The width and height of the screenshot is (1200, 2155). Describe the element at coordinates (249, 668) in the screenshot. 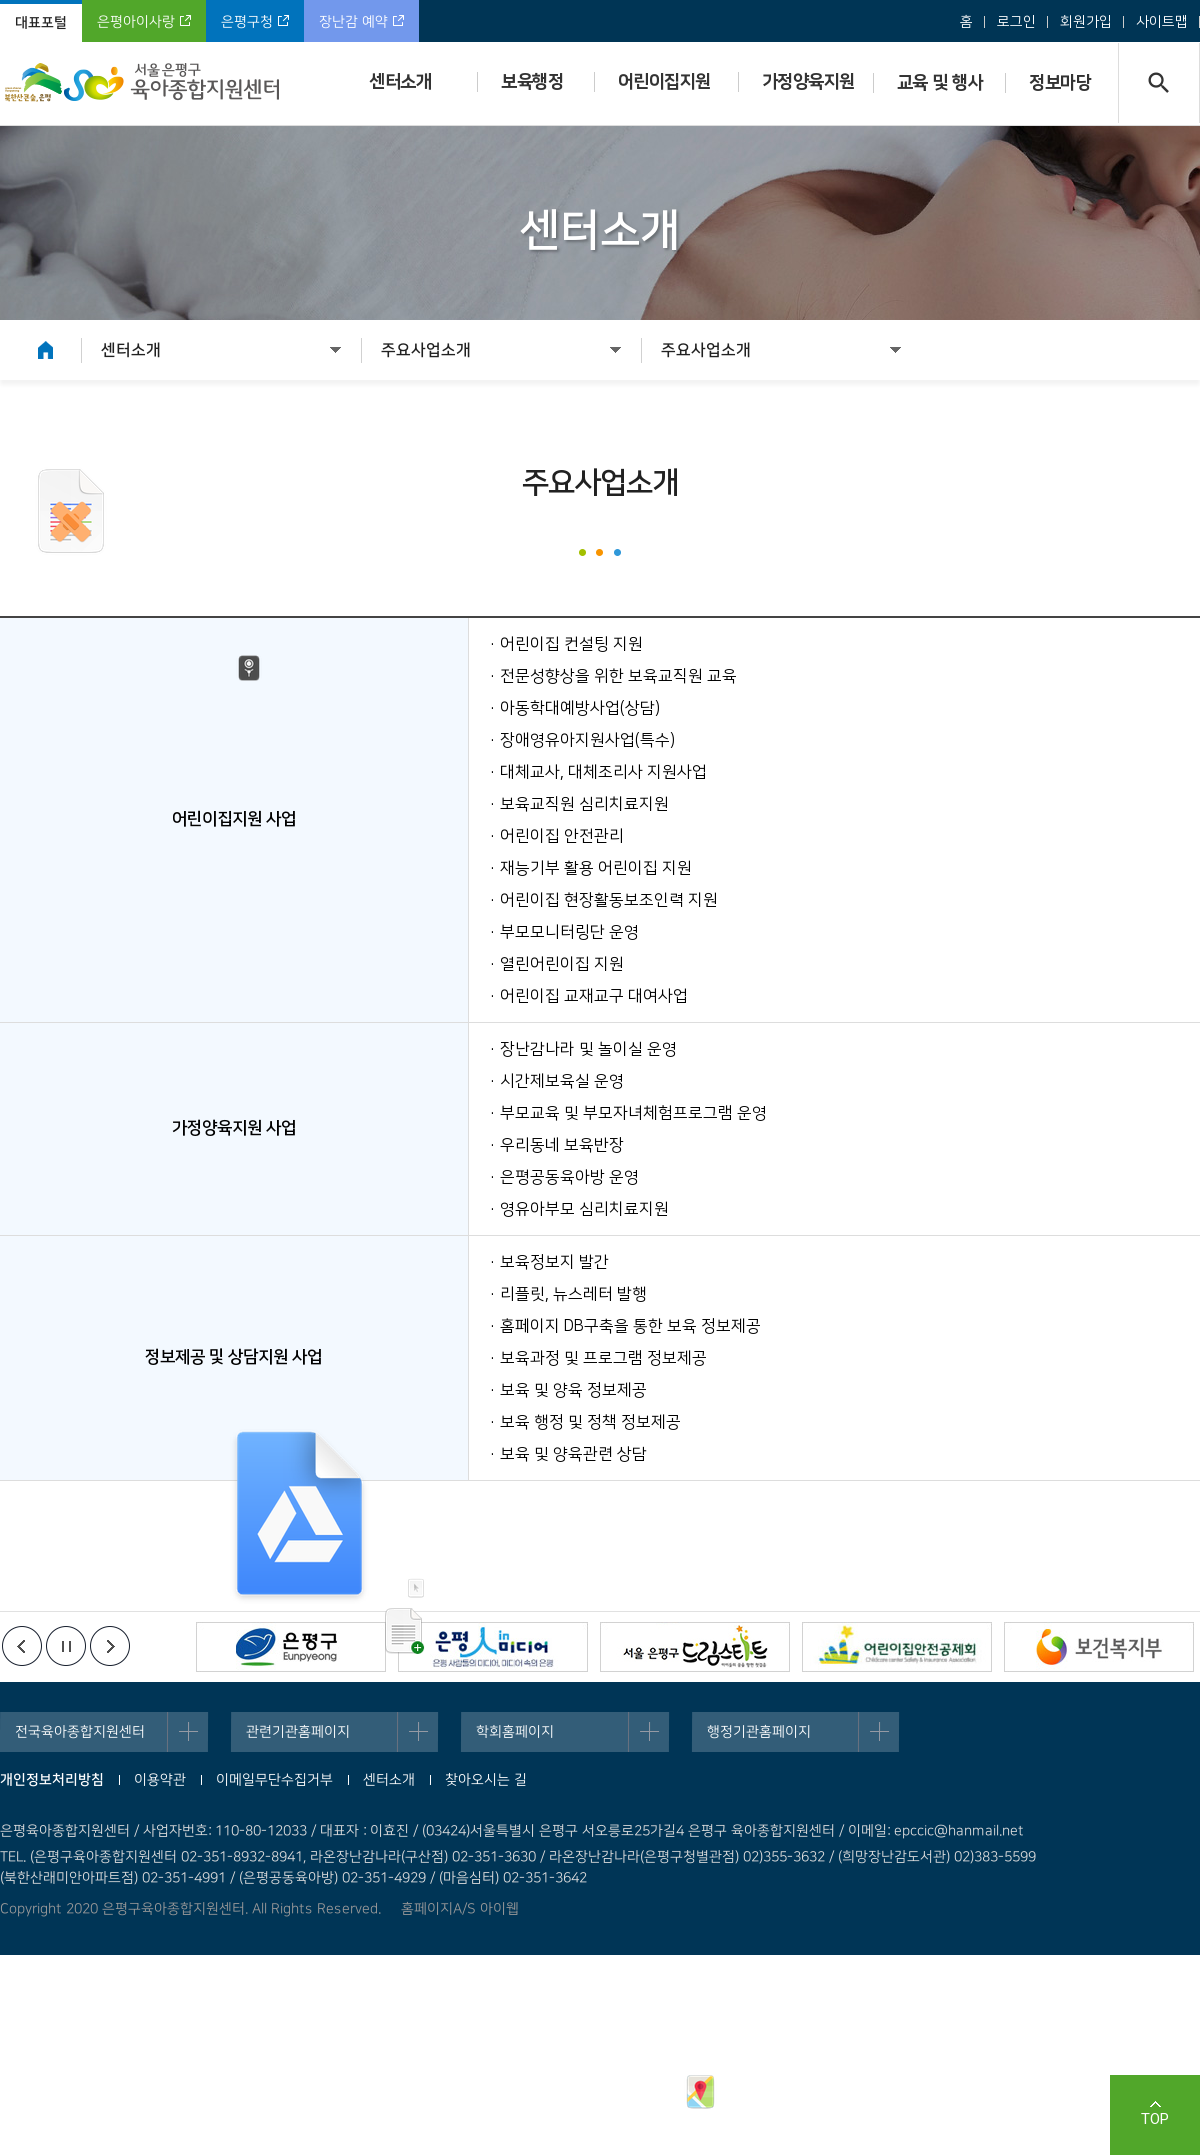

I see `open déjà dup backup application` at that location.